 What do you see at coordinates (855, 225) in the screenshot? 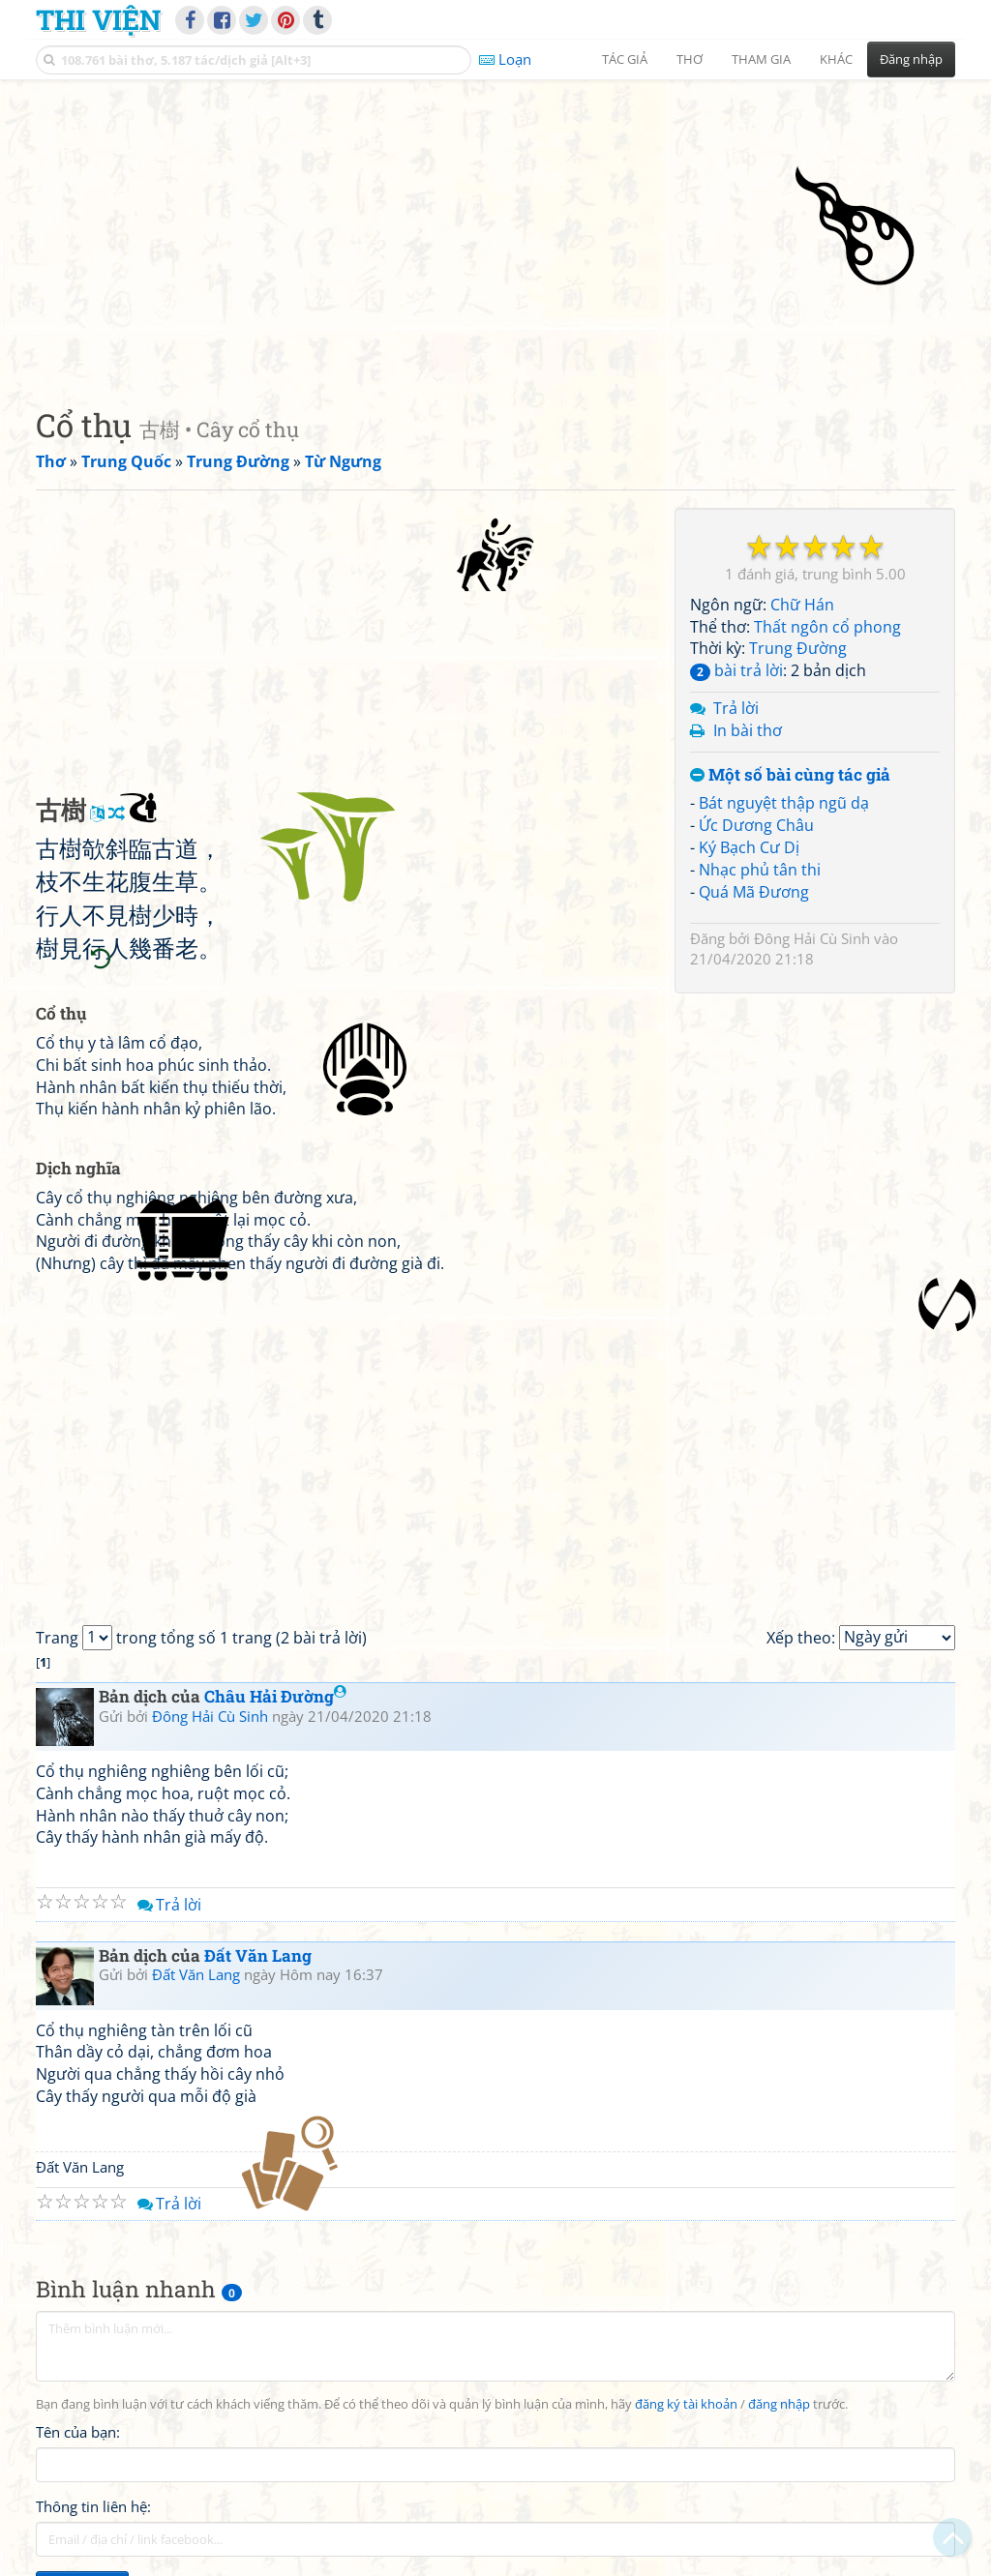
I see `cast a plasma or energy attack` at bounding box center [855, 225].